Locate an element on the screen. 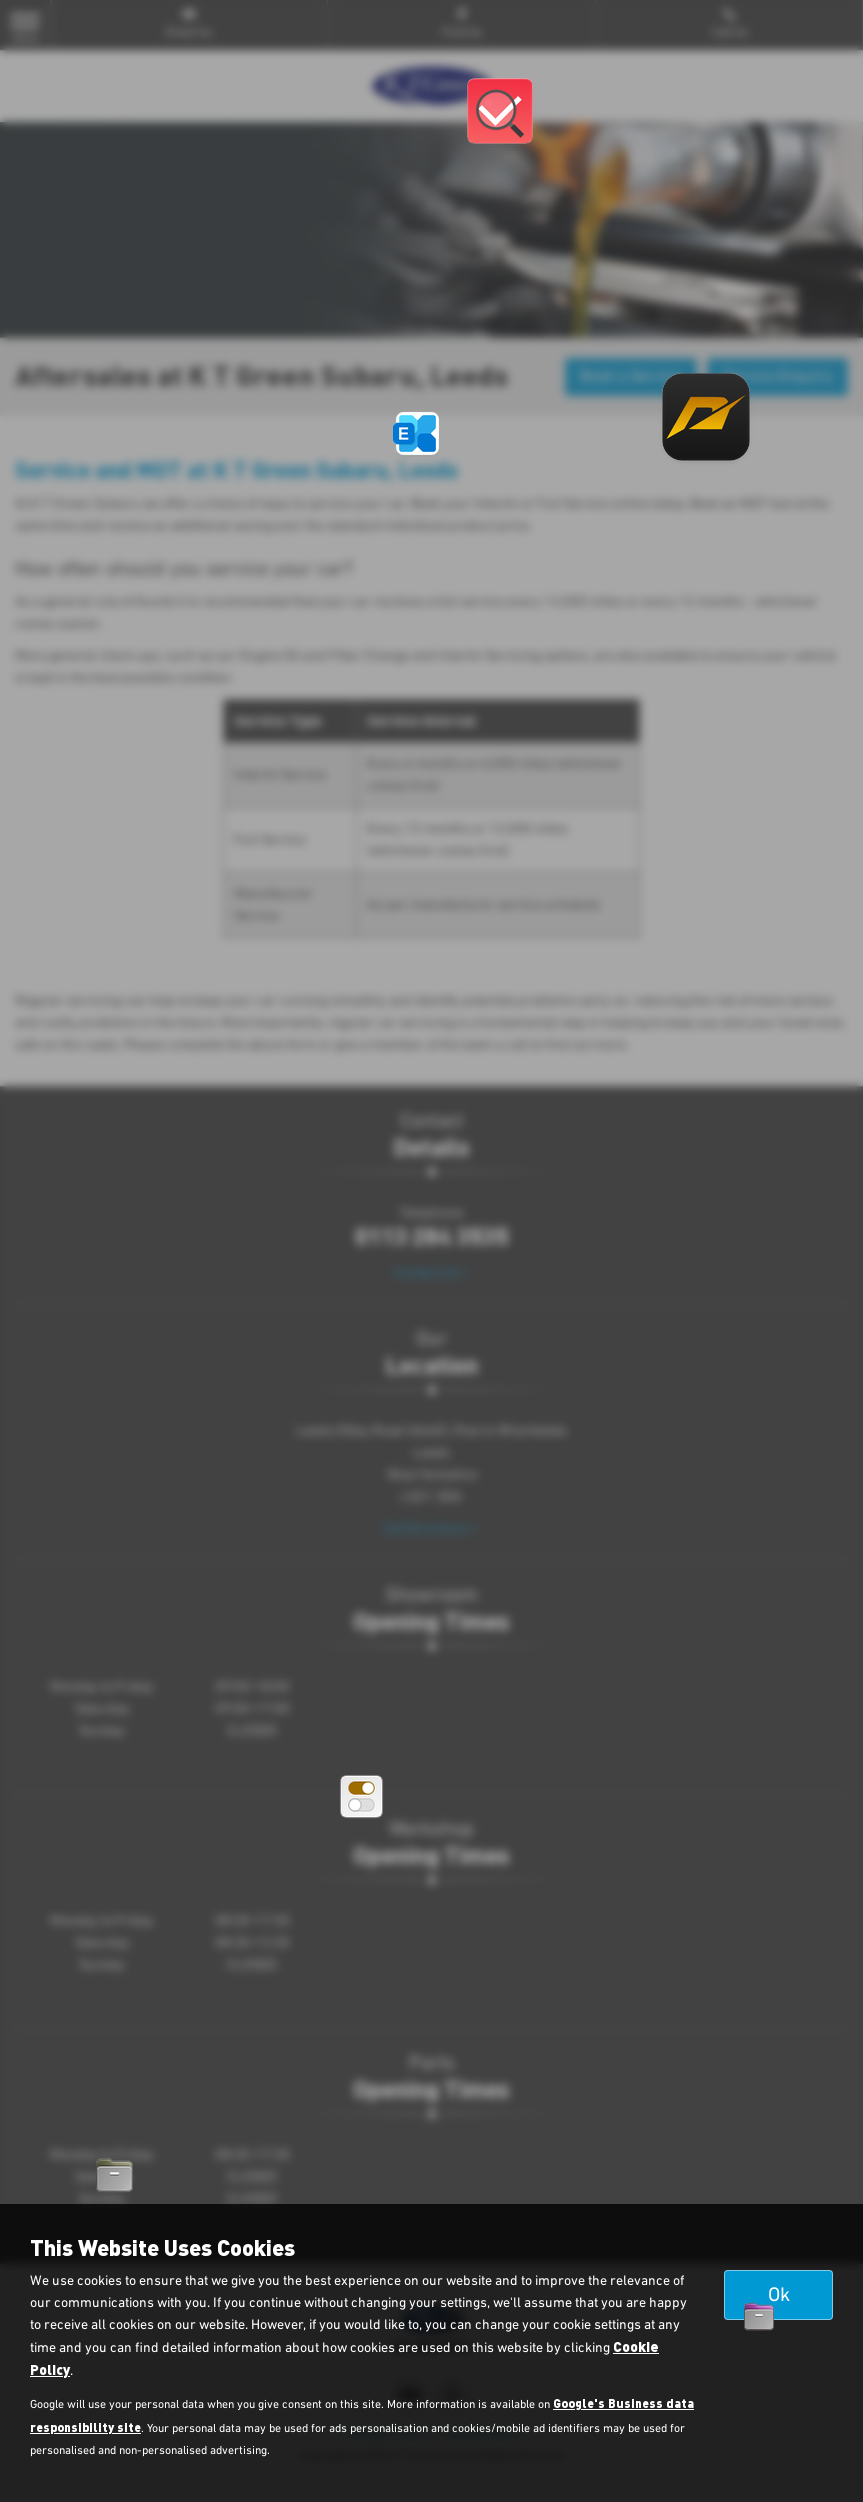 This screenshot has height=2502, width=863. launch need for speed undercover game is located at coordinates (706, 417).